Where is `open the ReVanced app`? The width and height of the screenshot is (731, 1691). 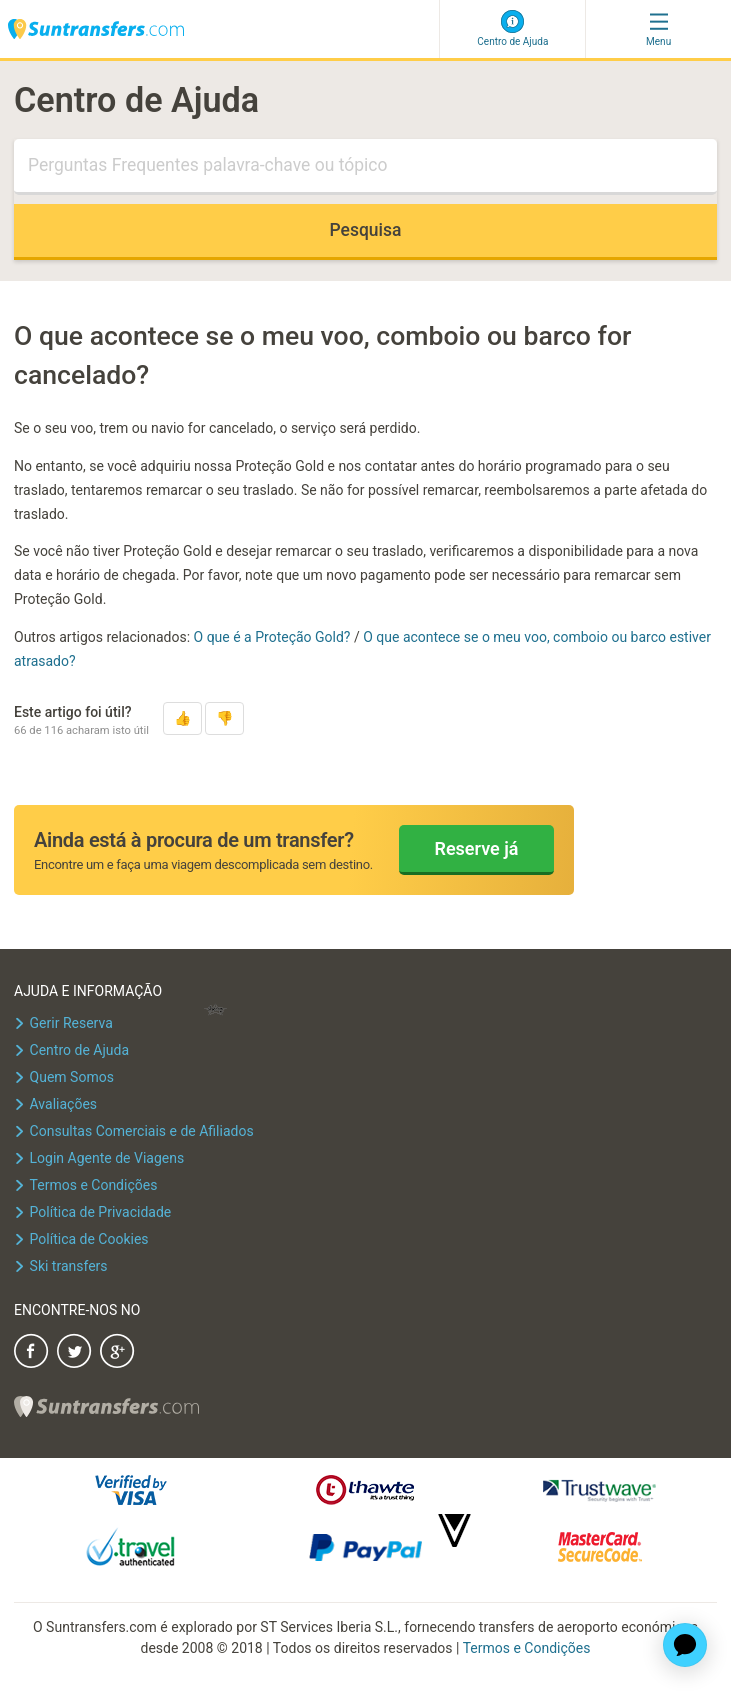 open the ReVanced app is located at coordinates (454, 1530).